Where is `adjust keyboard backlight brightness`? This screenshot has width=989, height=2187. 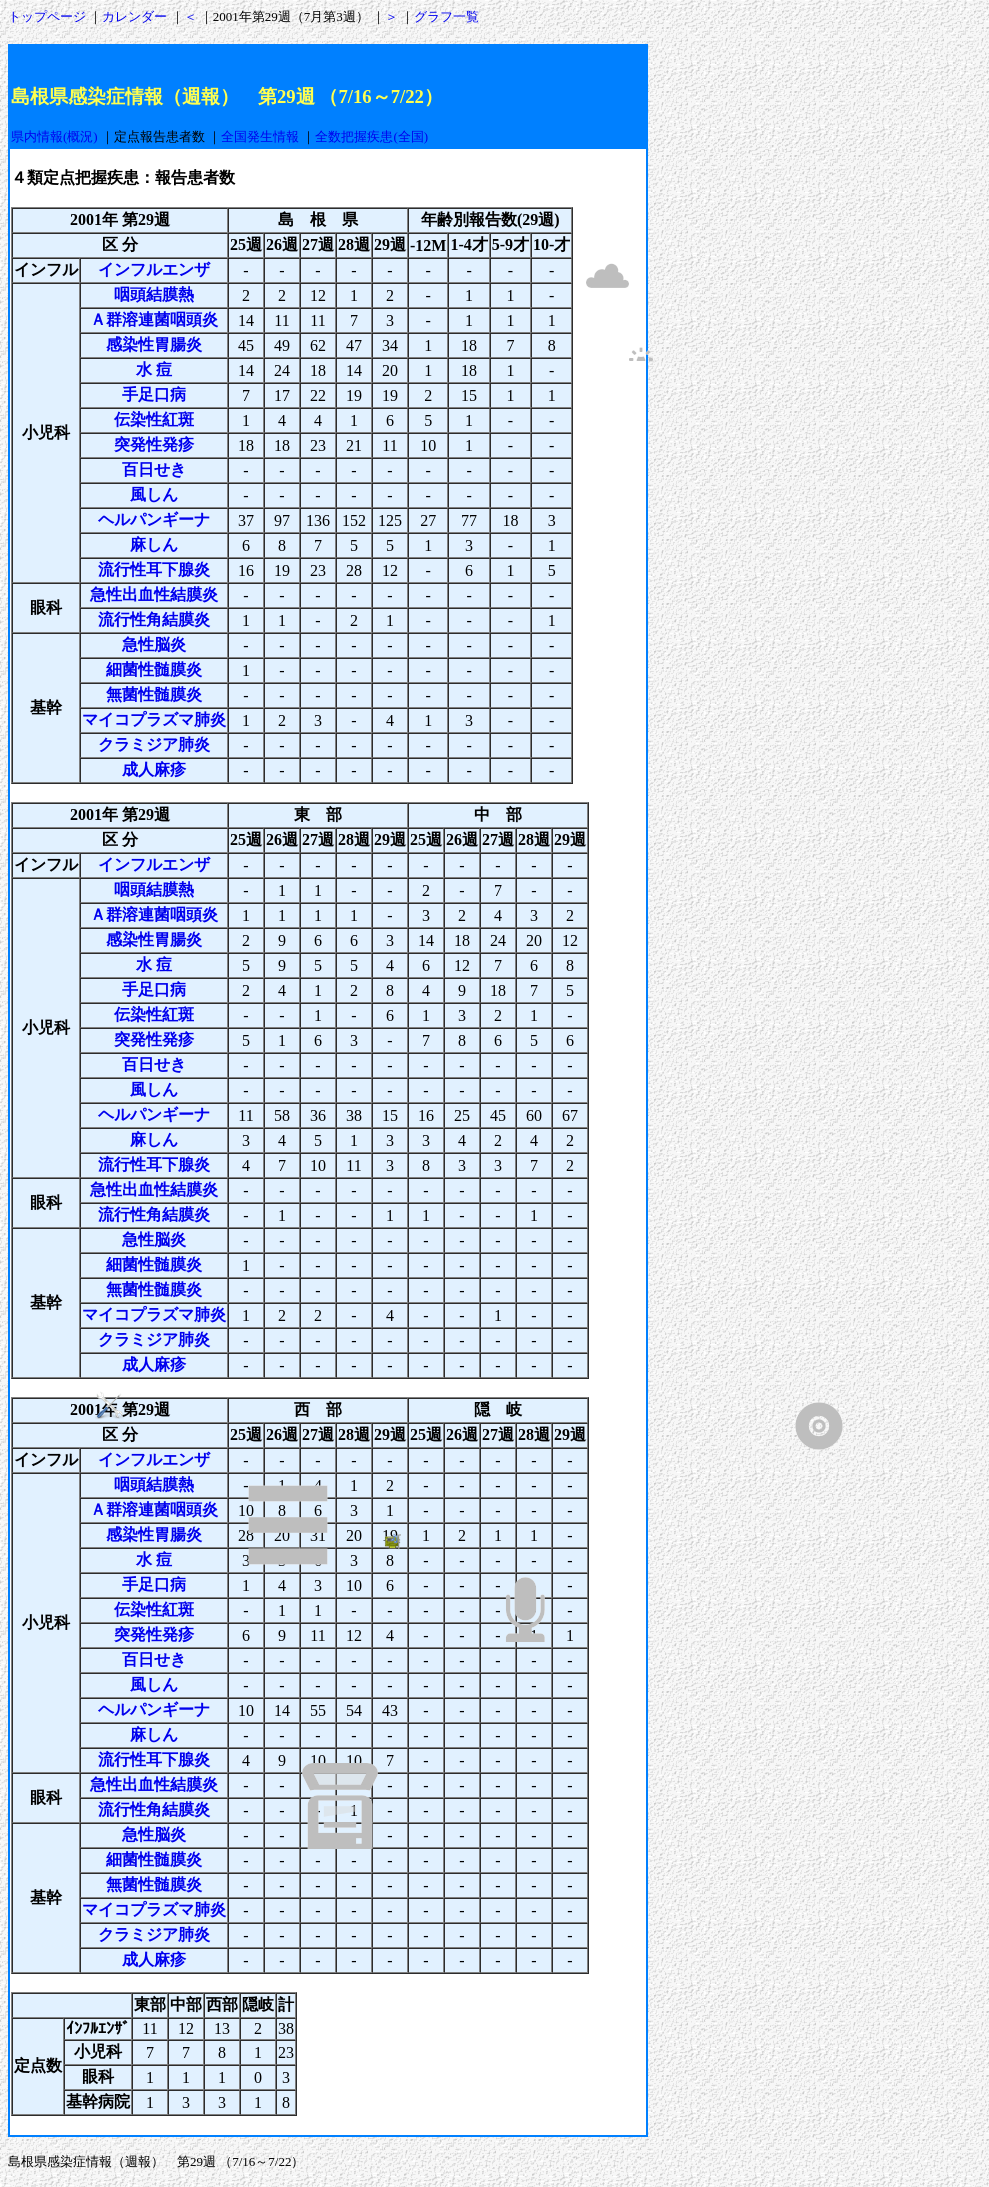 adjust keyboard backlight brightness is located at coordinates (641, 355).